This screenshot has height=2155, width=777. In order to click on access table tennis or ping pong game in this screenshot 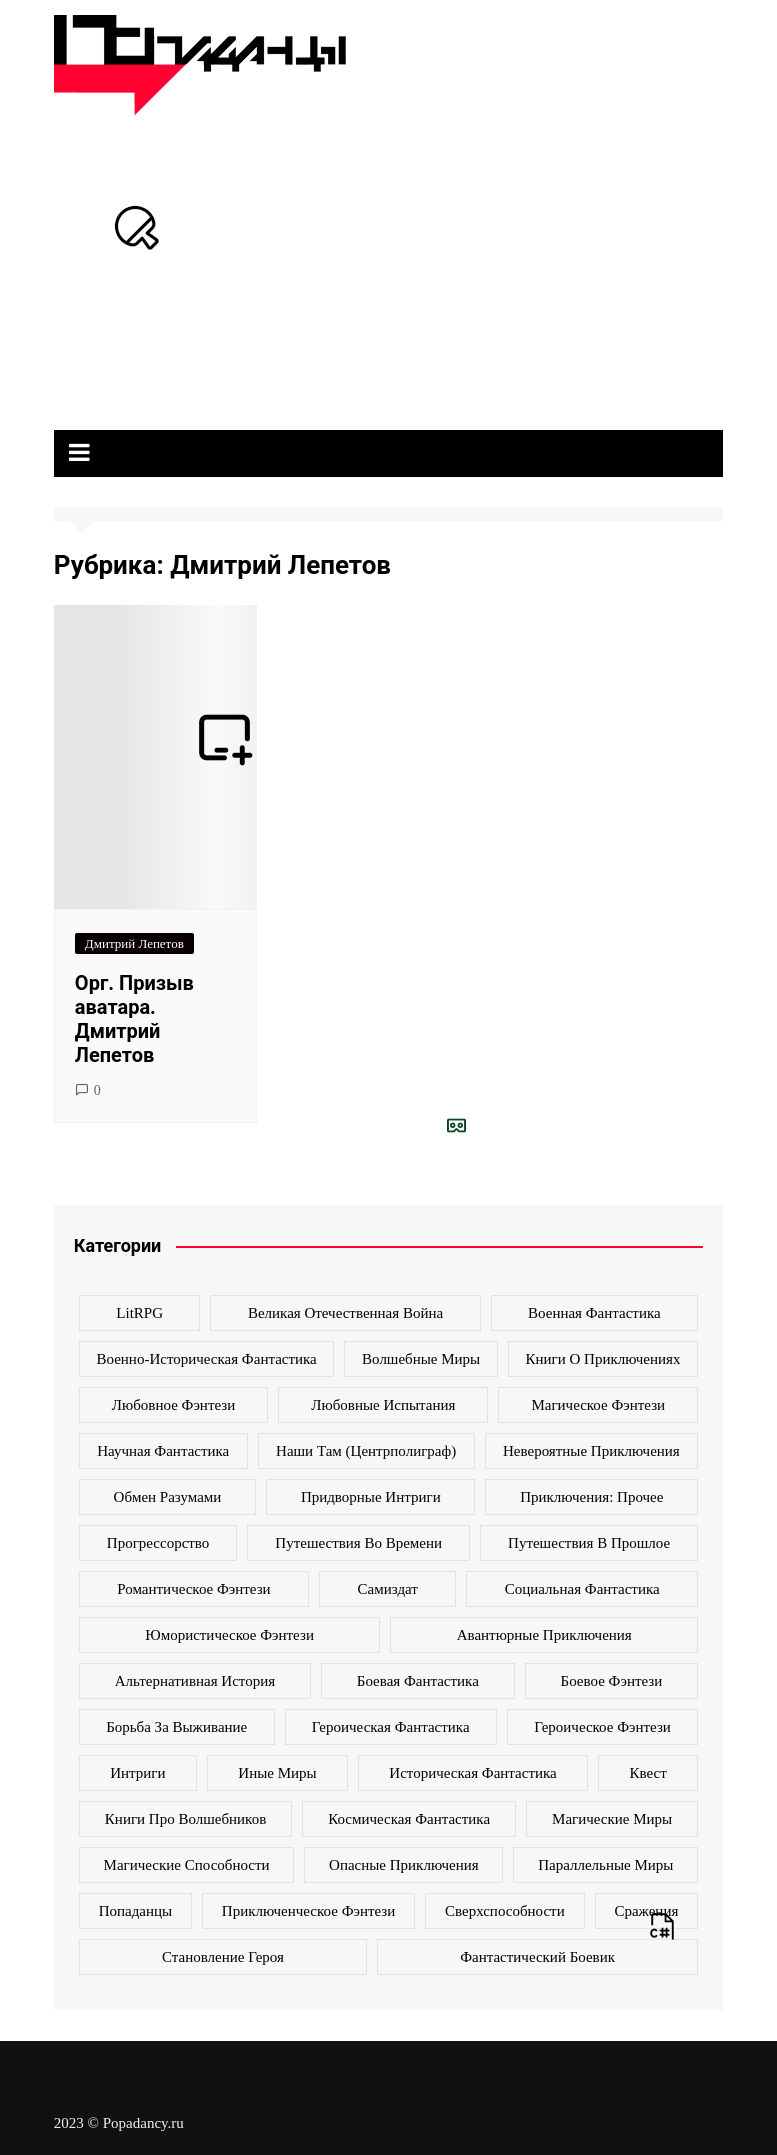, I will do `click(136, 227)`.